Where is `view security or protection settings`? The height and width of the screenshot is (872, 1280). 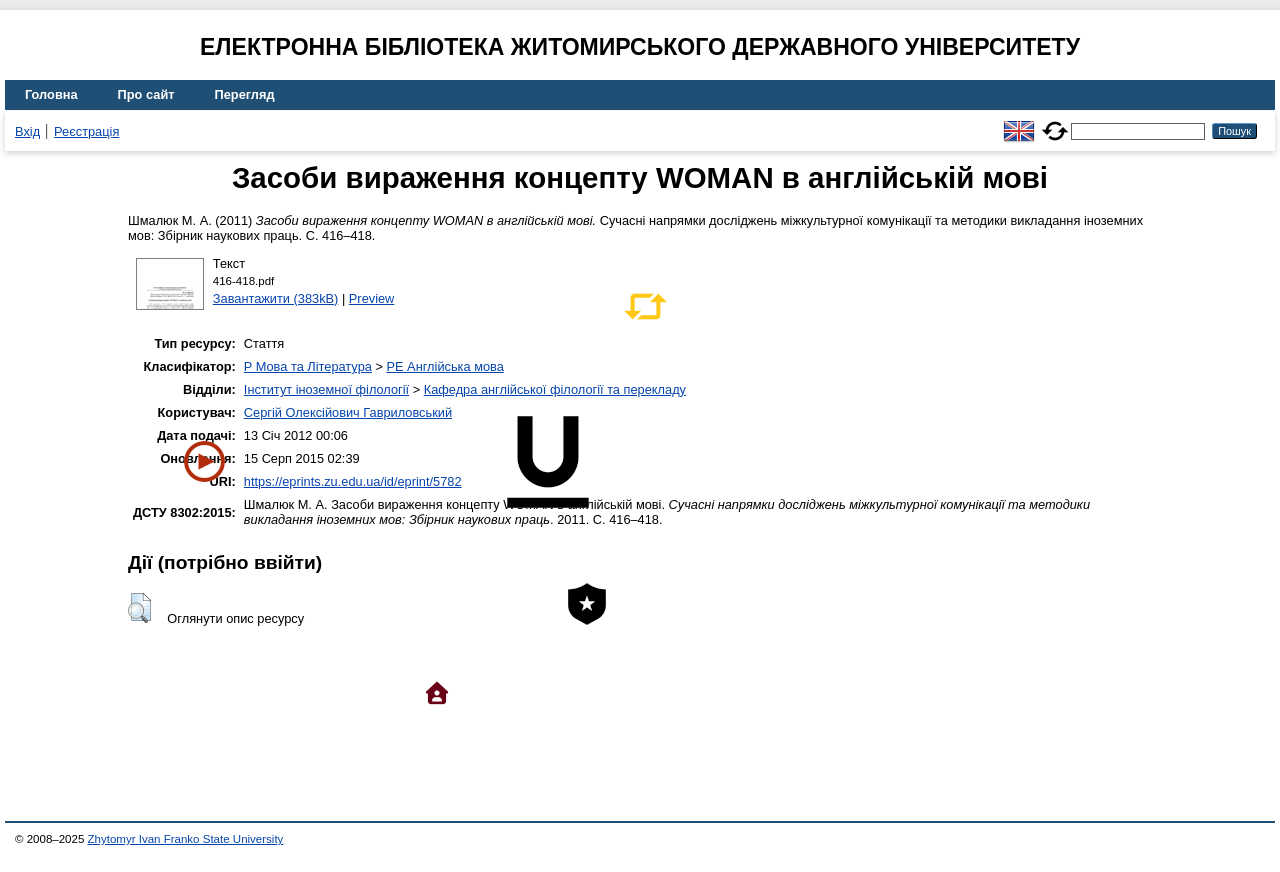 view security or protection settings is located at coordinates (587, 604).